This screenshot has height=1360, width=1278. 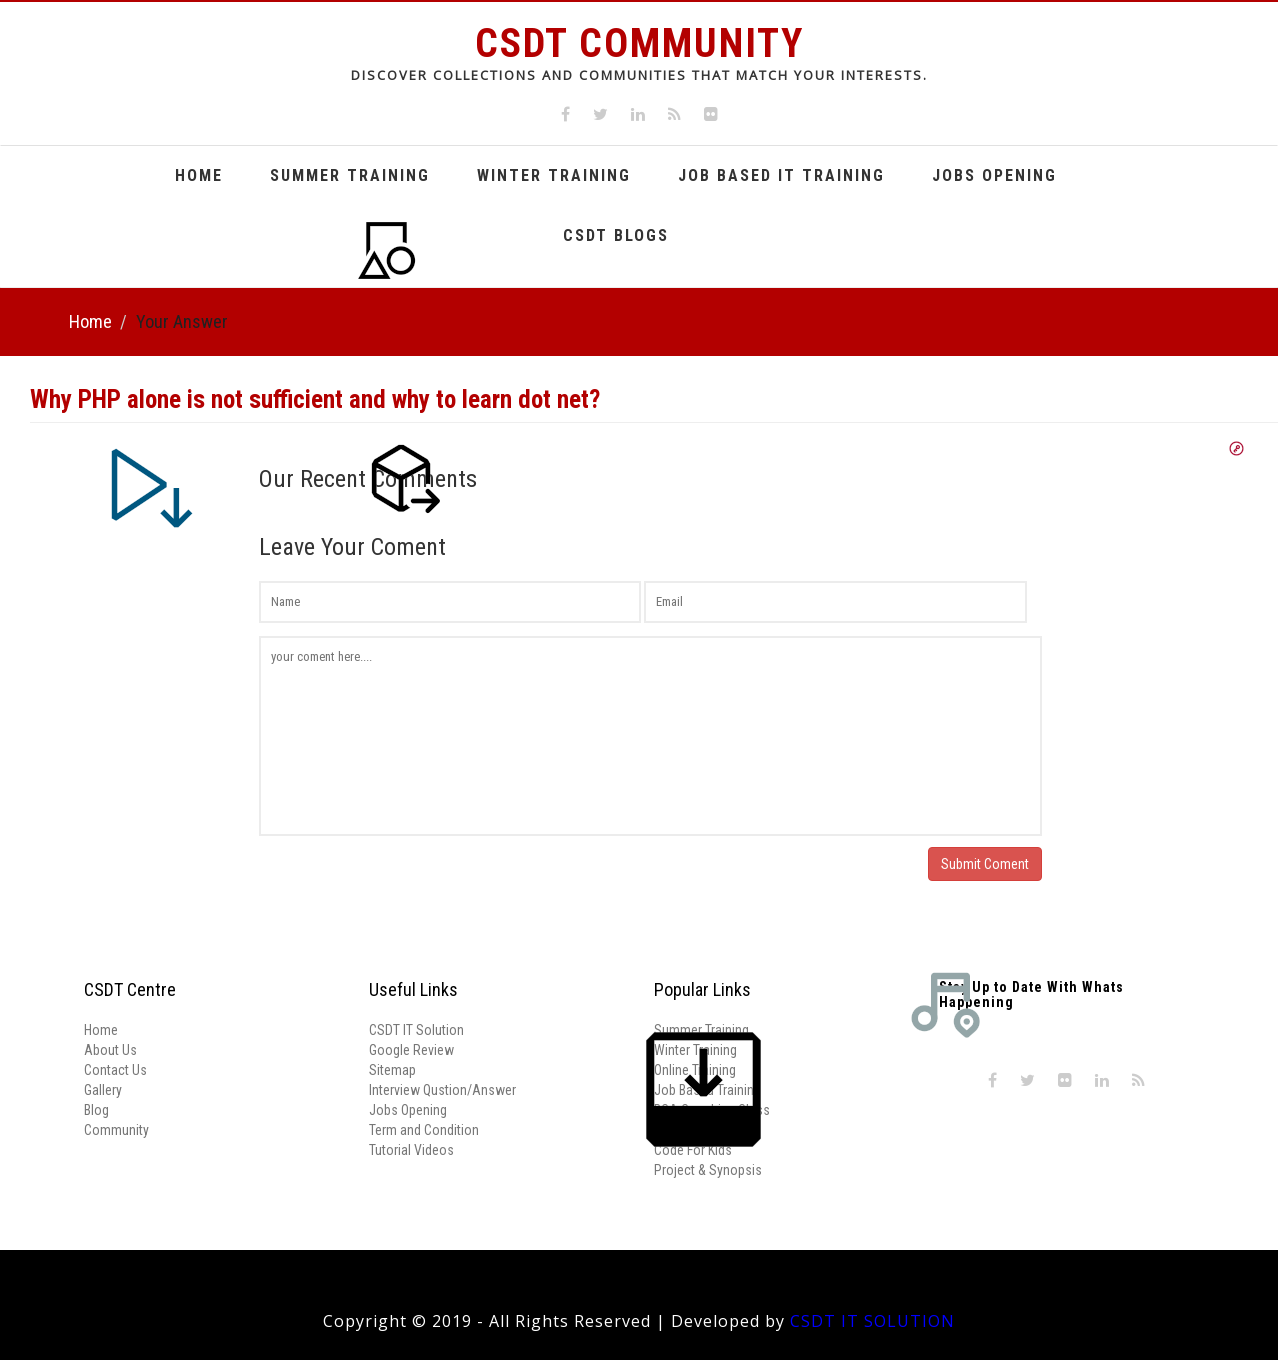 What do you see at coordinates (703, 1089) in the screenshot?
I see `dock panel to bottom of editor` at bounding box center [703, 1089].